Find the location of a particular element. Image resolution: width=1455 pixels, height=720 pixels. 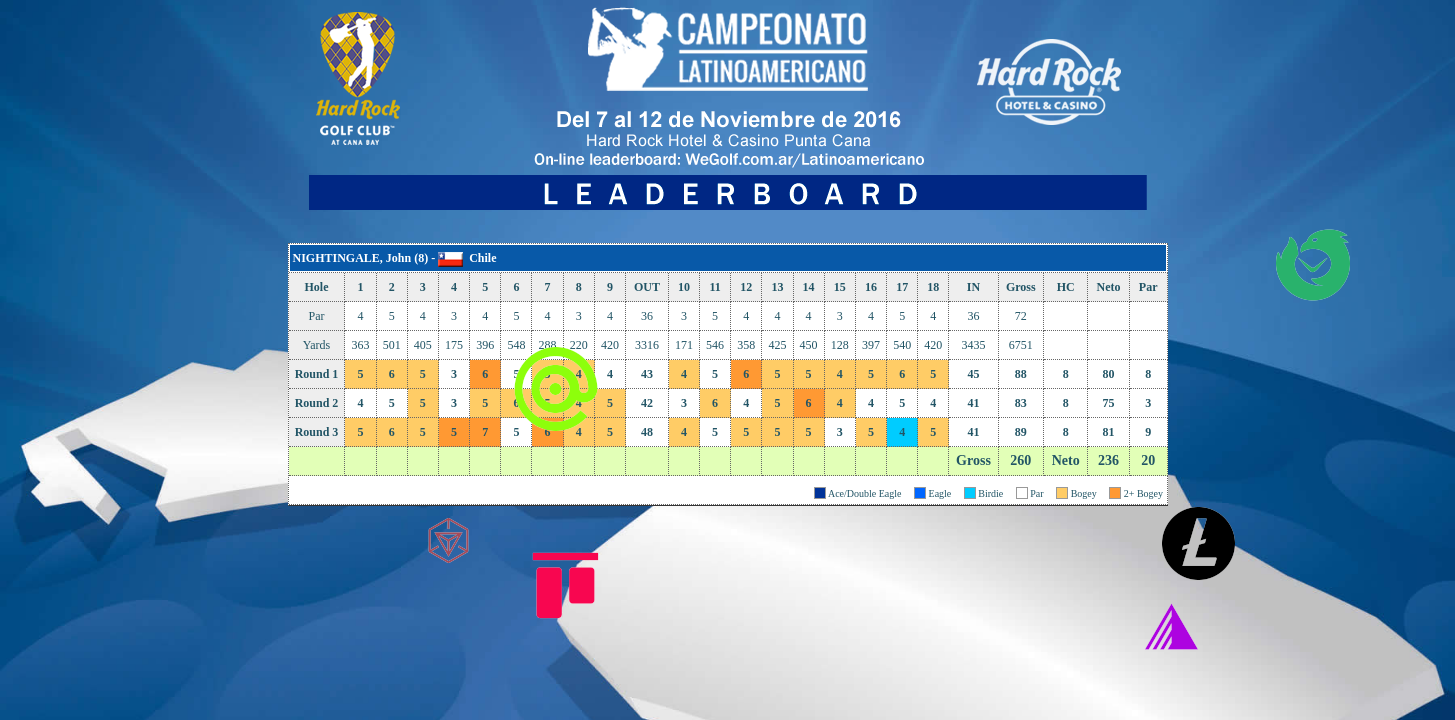

litecoin cryptocurrency logo is located at coordinates (1198, 543).